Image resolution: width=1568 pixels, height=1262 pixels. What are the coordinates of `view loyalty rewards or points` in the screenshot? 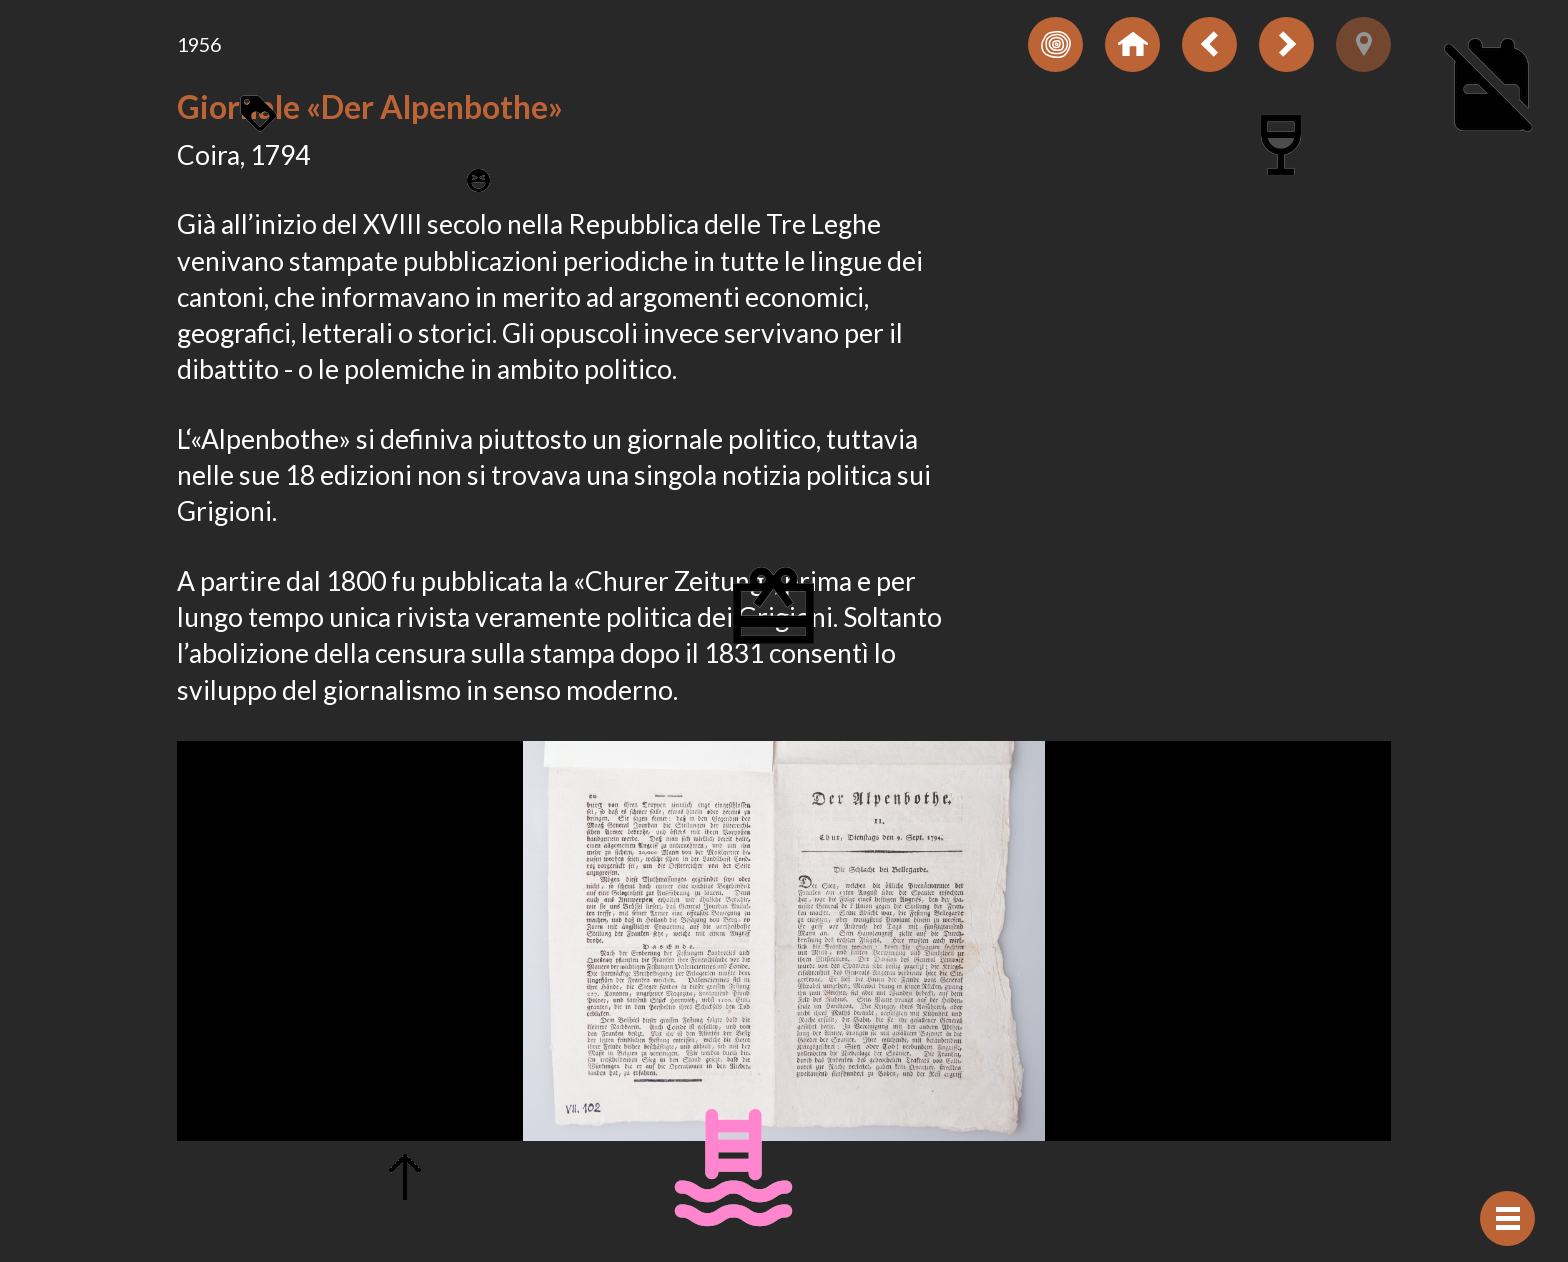 It's located at (258, 113).